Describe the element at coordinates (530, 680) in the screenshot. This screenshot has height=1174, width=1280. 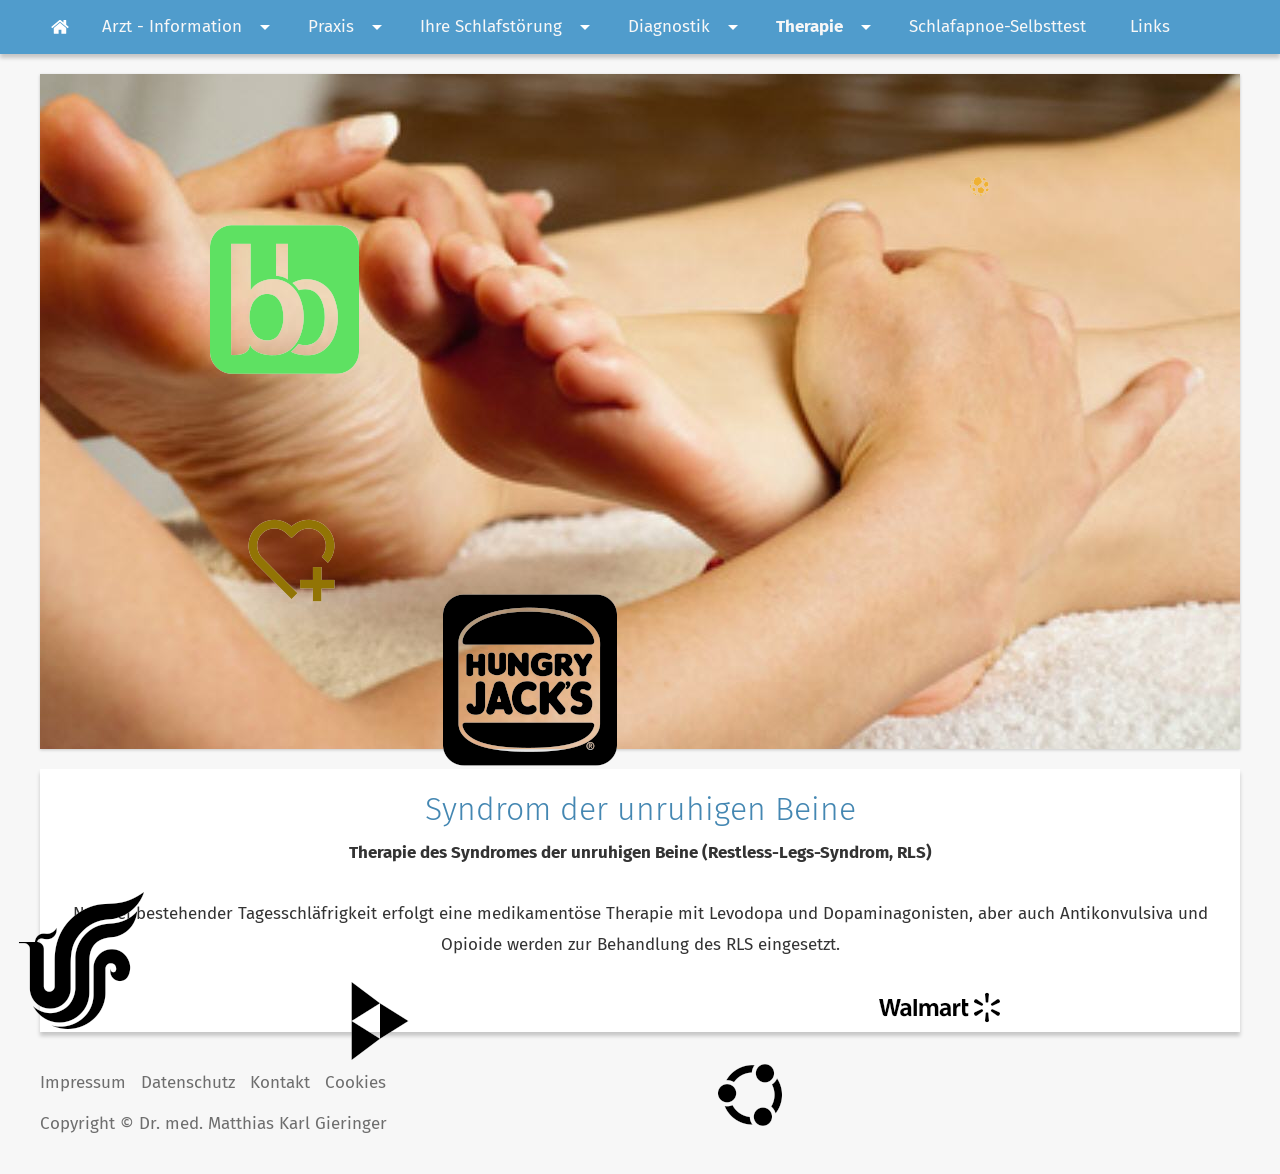
I see `open the Hungry Jack's app` at that location.